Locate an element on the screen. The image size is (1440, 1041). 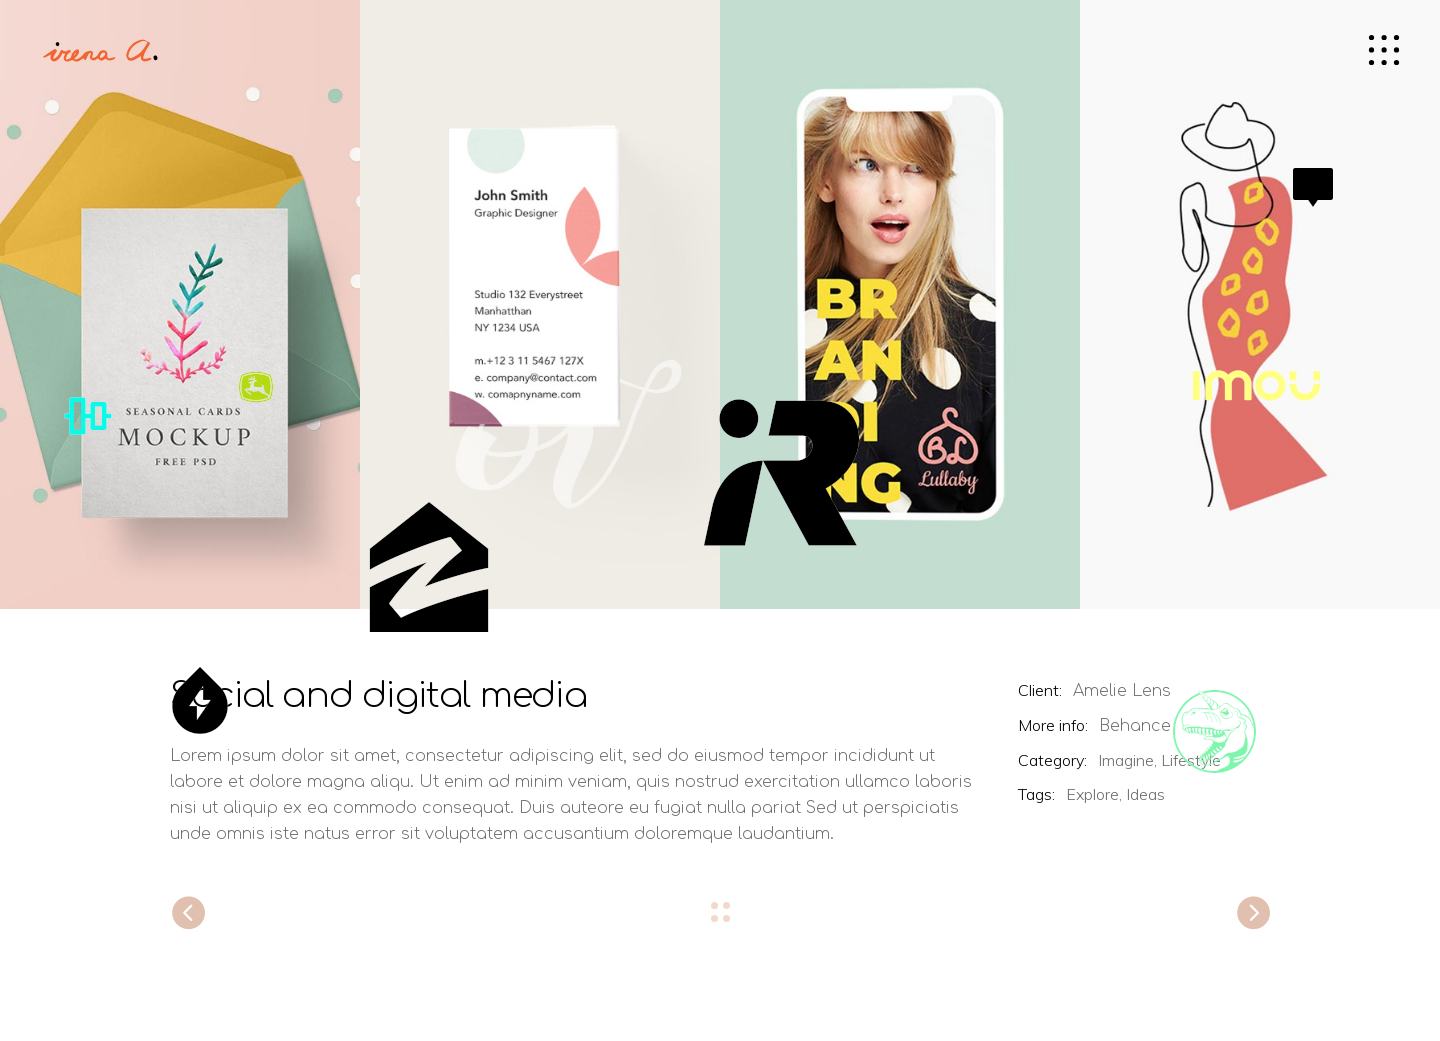
open the imou smart home camera app is located at coordinates (1256, 385).